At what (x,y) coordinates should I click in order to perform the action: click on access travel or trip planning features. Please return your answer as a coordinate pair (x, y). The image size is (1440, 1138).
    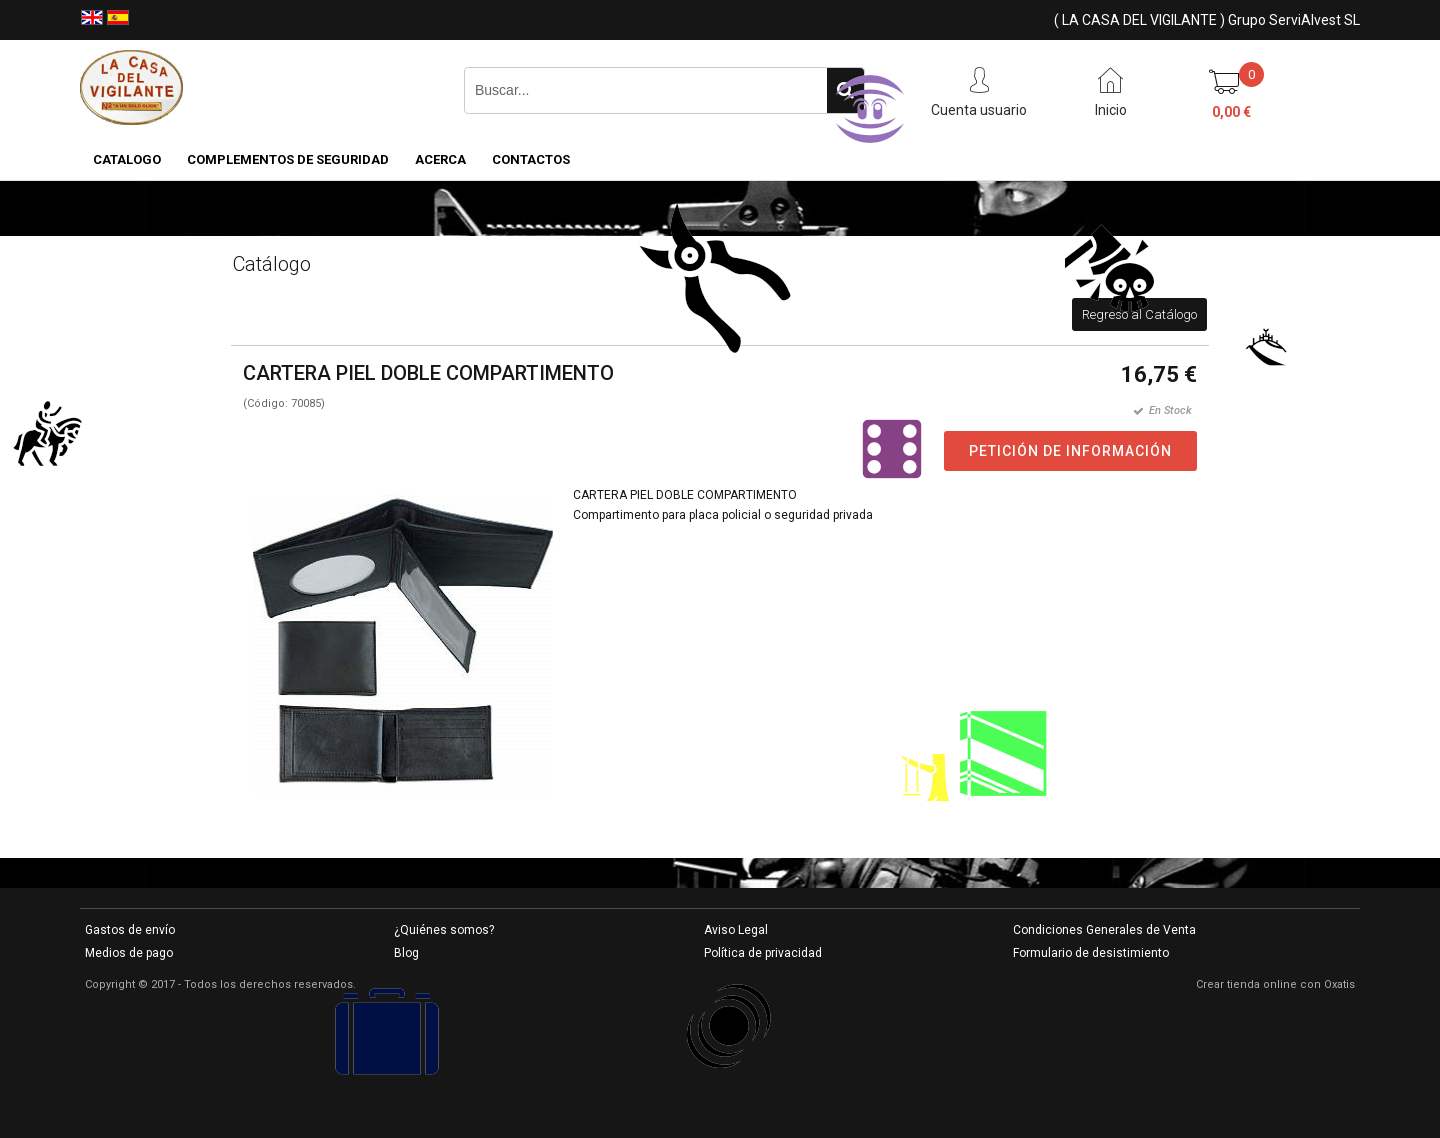
    Looking at the image, I should click on (387, 1034).